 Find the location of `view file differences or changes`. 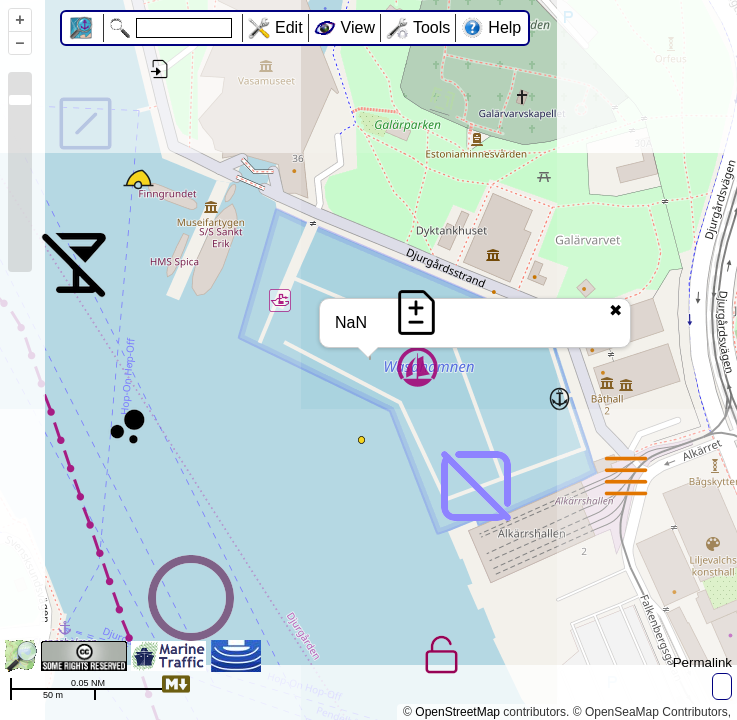

view file differences or changes is located at coordinates (416, 312).